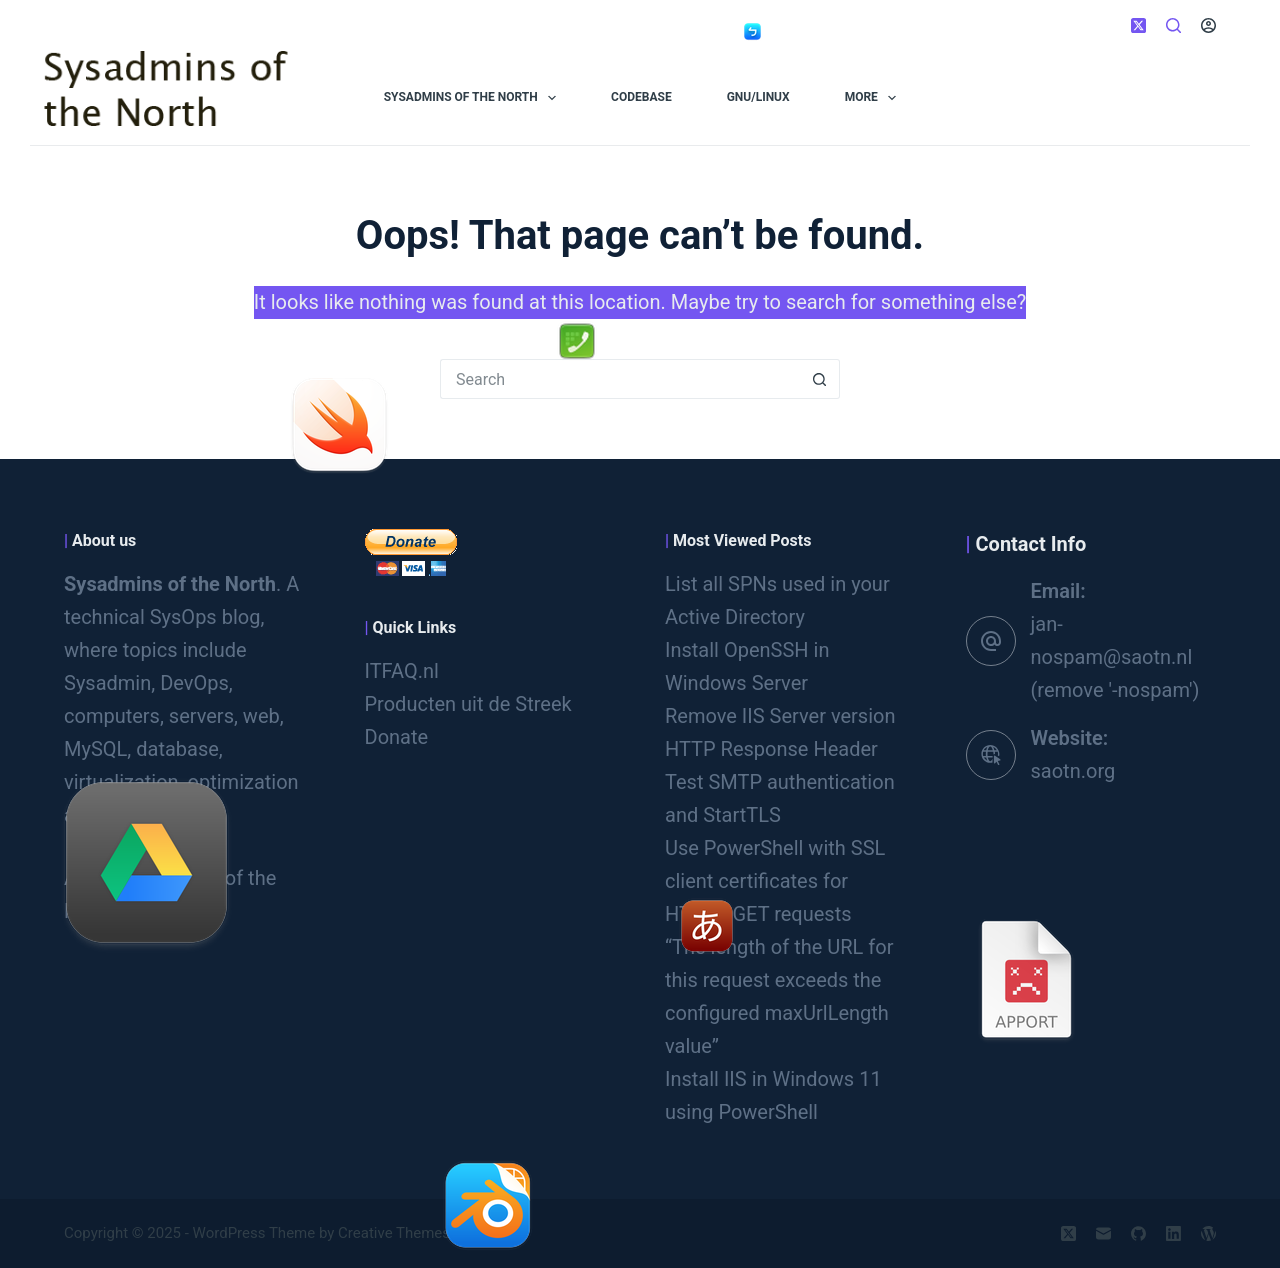 This screenshot has width=1280, height=1268. What do you see at coordinates (707, 926) in the screenshot?
I see `open JapaChar app for learning Japanese characters` at bounding box center [707, 926].